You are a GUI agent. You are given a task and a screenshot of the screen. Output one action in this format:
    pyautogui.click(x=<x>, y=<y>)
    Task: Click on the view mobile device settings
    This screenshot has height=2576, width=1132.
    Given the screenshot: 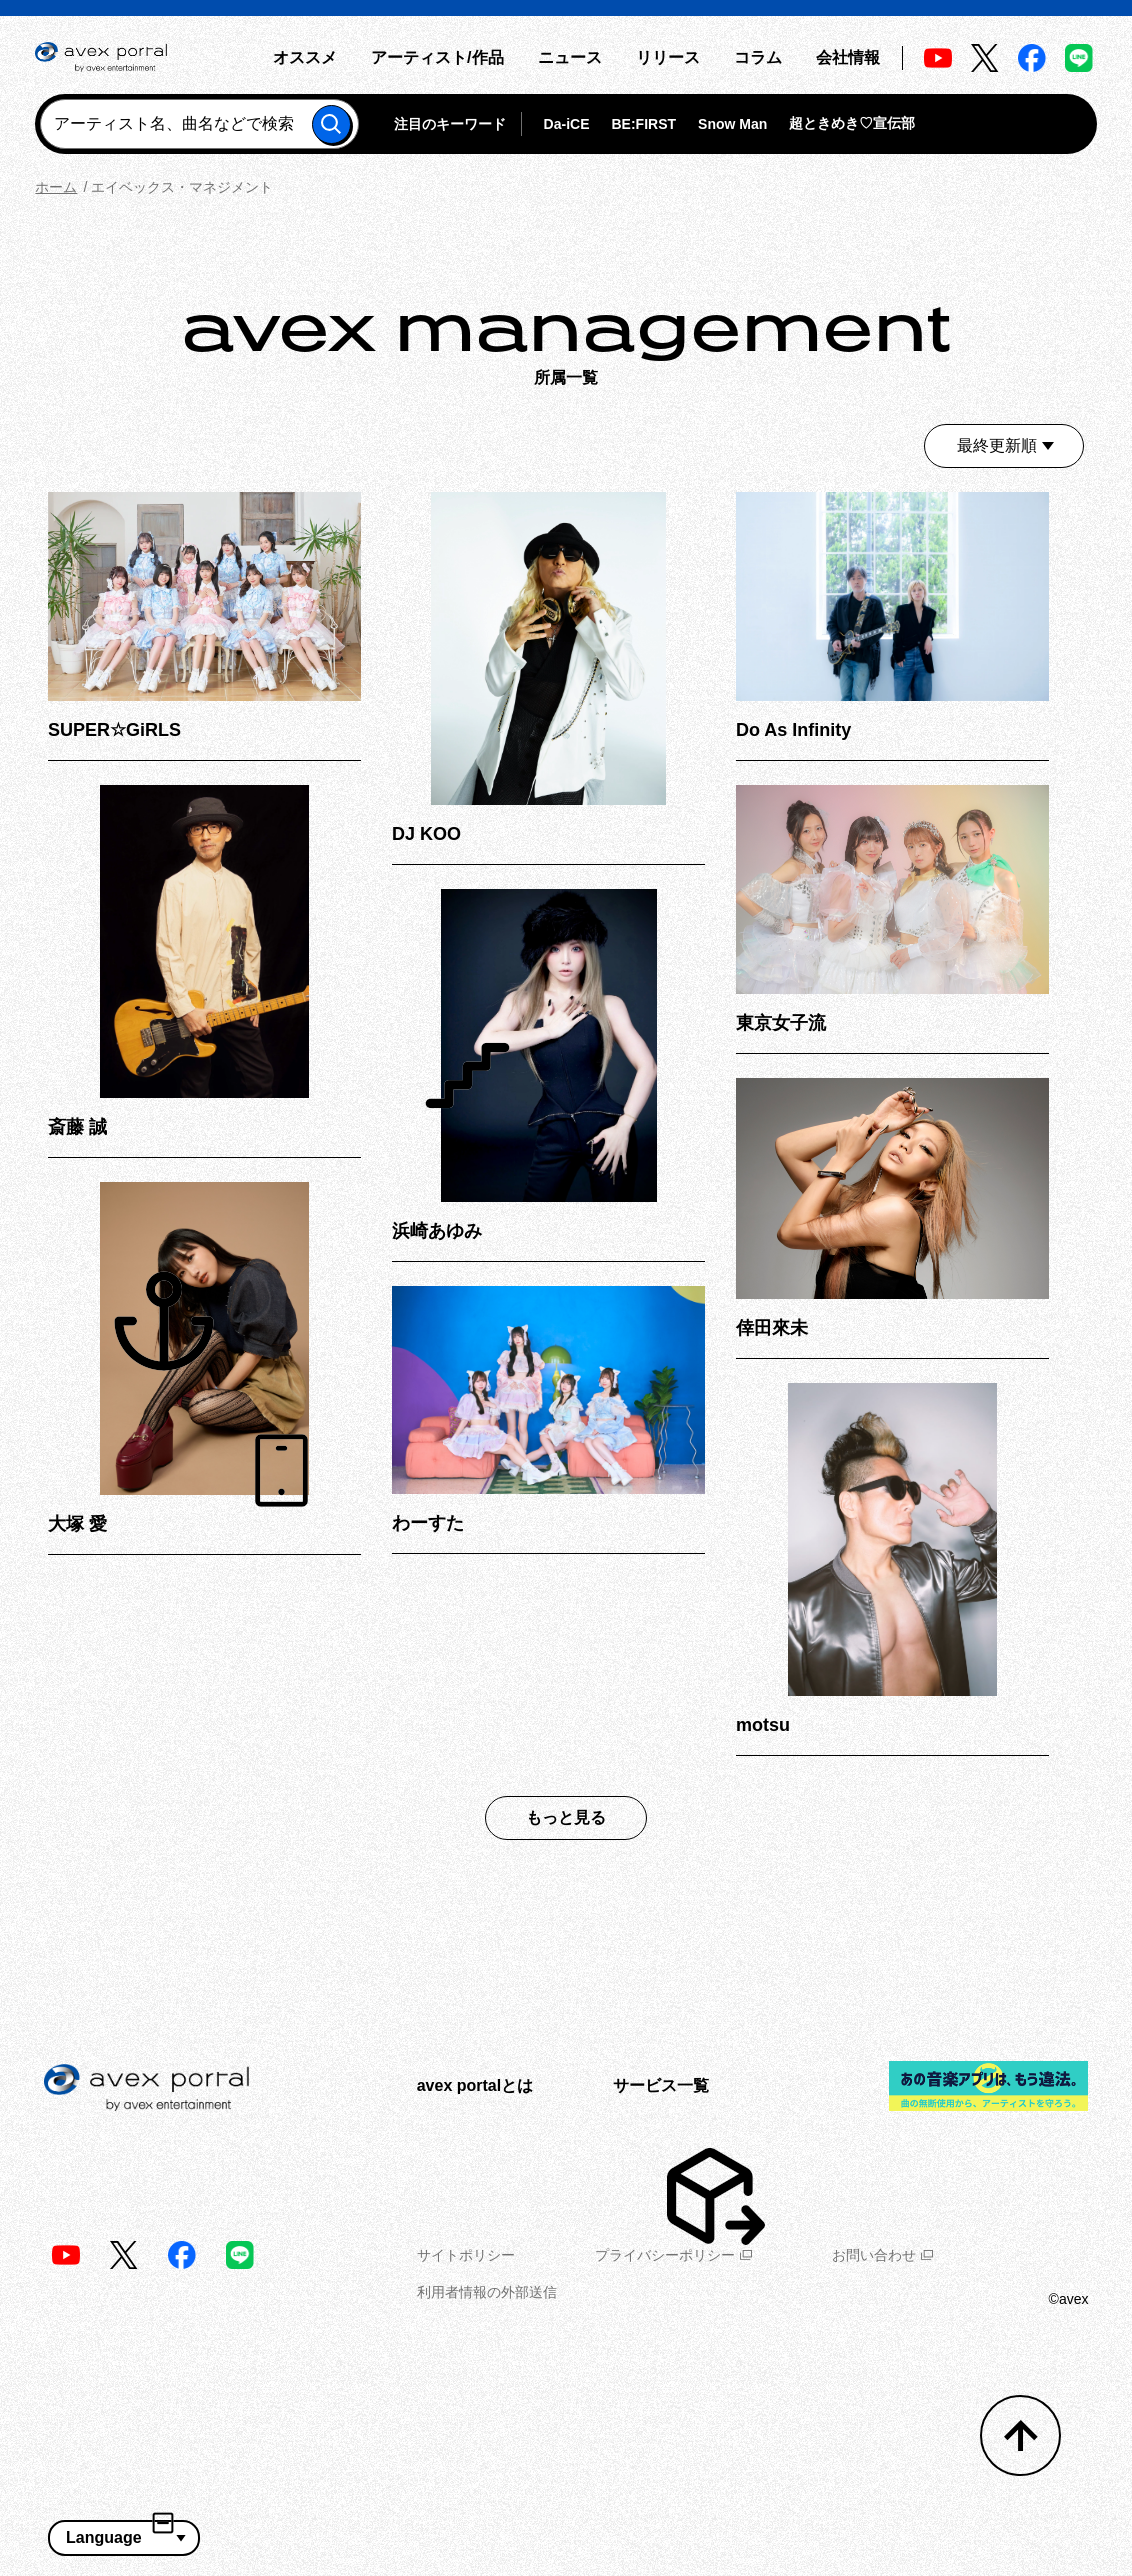 What is the action you would take?
    pyautogui.click(x=281, y=1470)
    